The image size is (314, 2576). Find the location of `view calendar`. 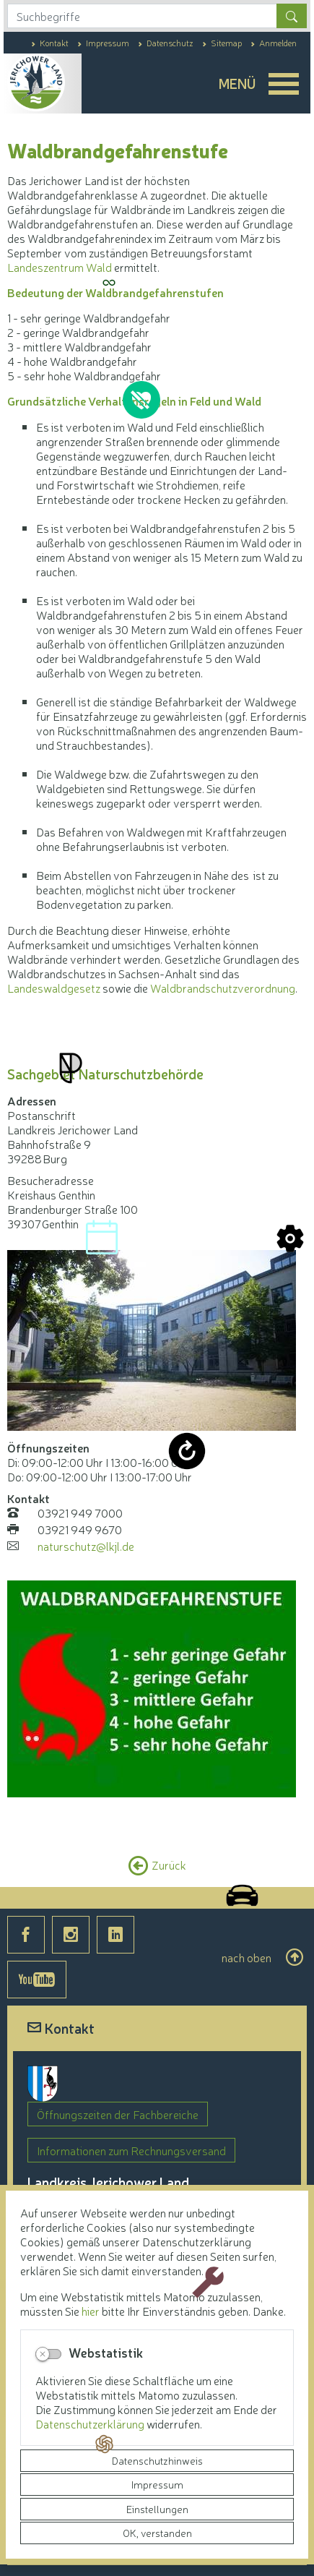

view calendar is located at coordinates (102, 1238).